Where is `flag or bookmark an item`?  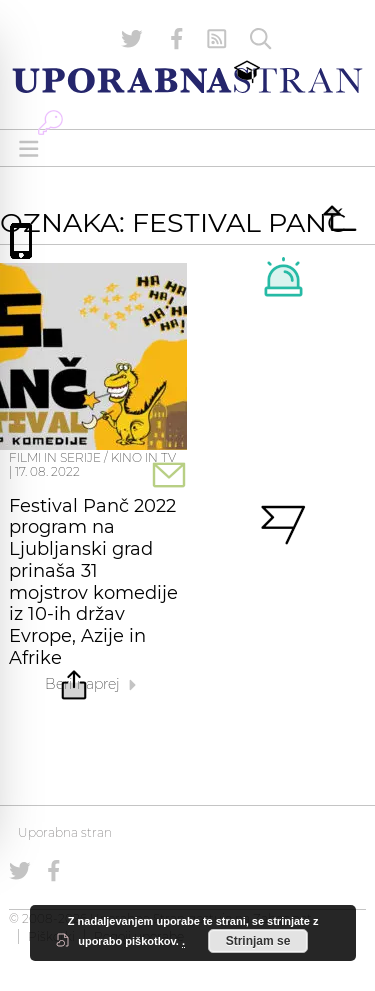
flag or bookmark an item is located at coordinates (281, 522).